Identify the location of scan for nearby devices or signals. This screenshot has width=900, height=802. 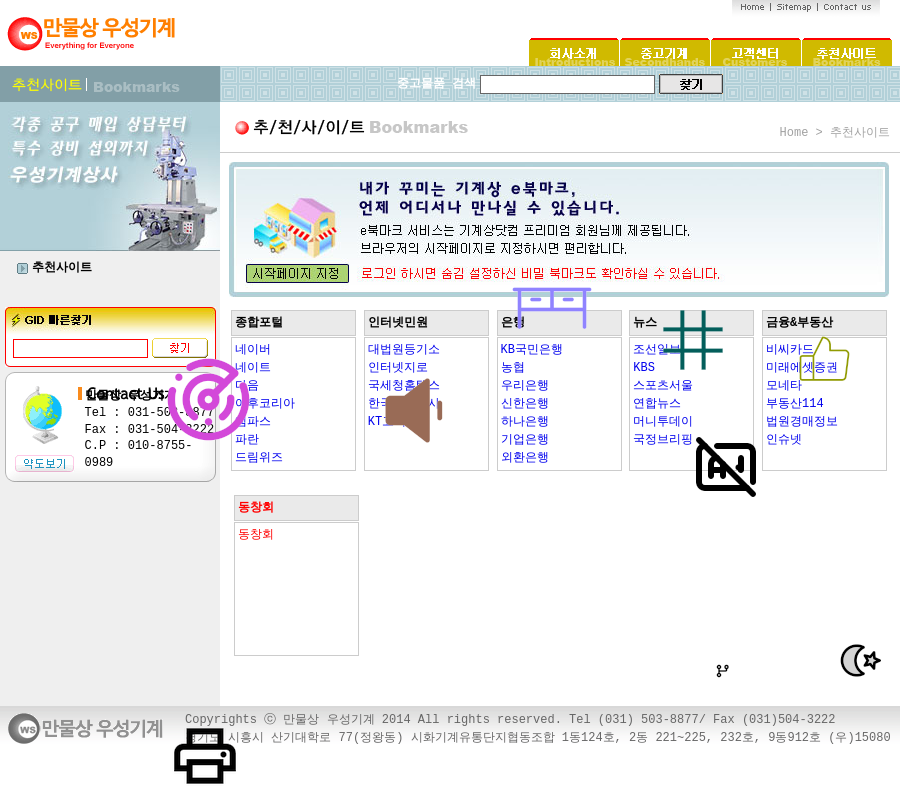
(208, 399).